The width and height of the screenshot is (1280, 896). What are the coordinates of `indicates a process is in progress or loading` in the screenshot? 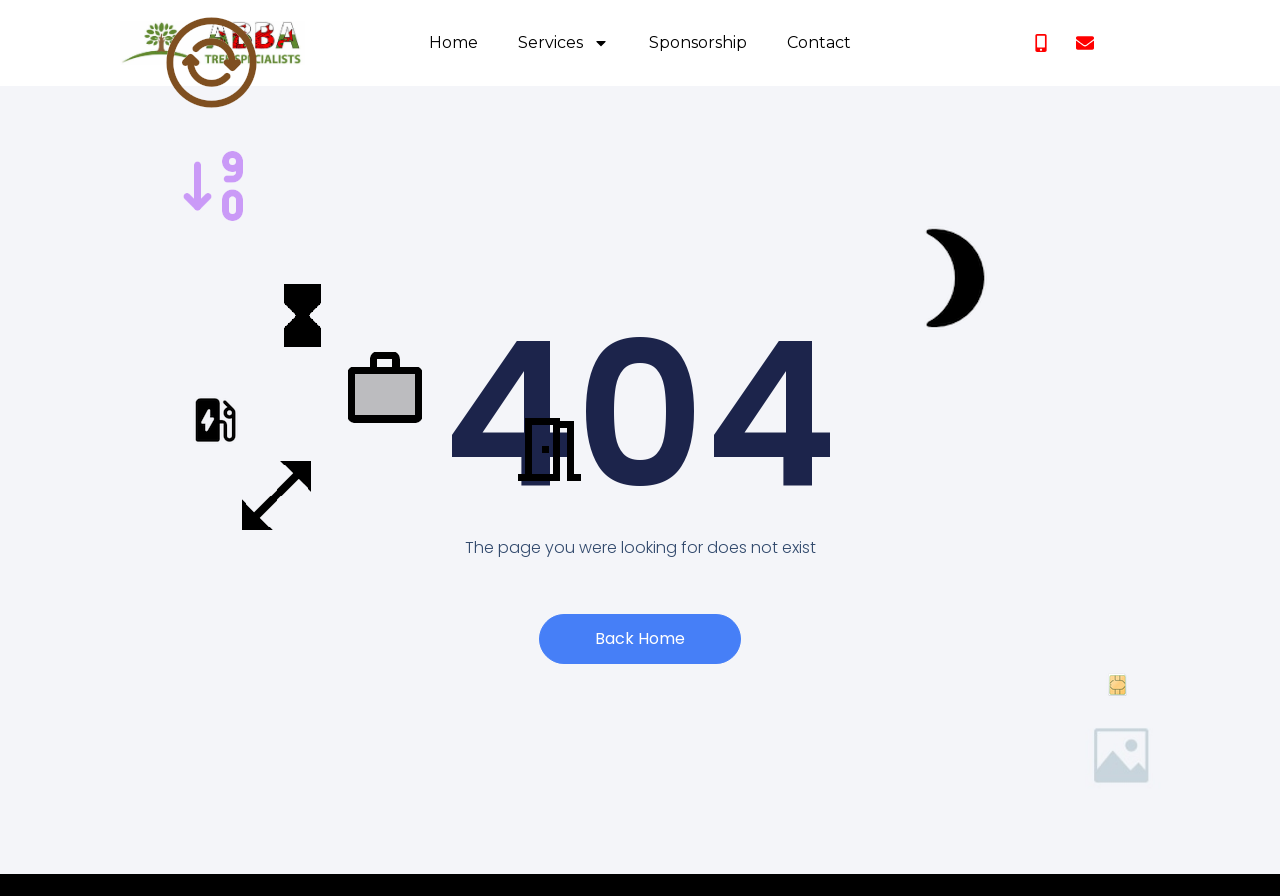 It's located at (302, 315).